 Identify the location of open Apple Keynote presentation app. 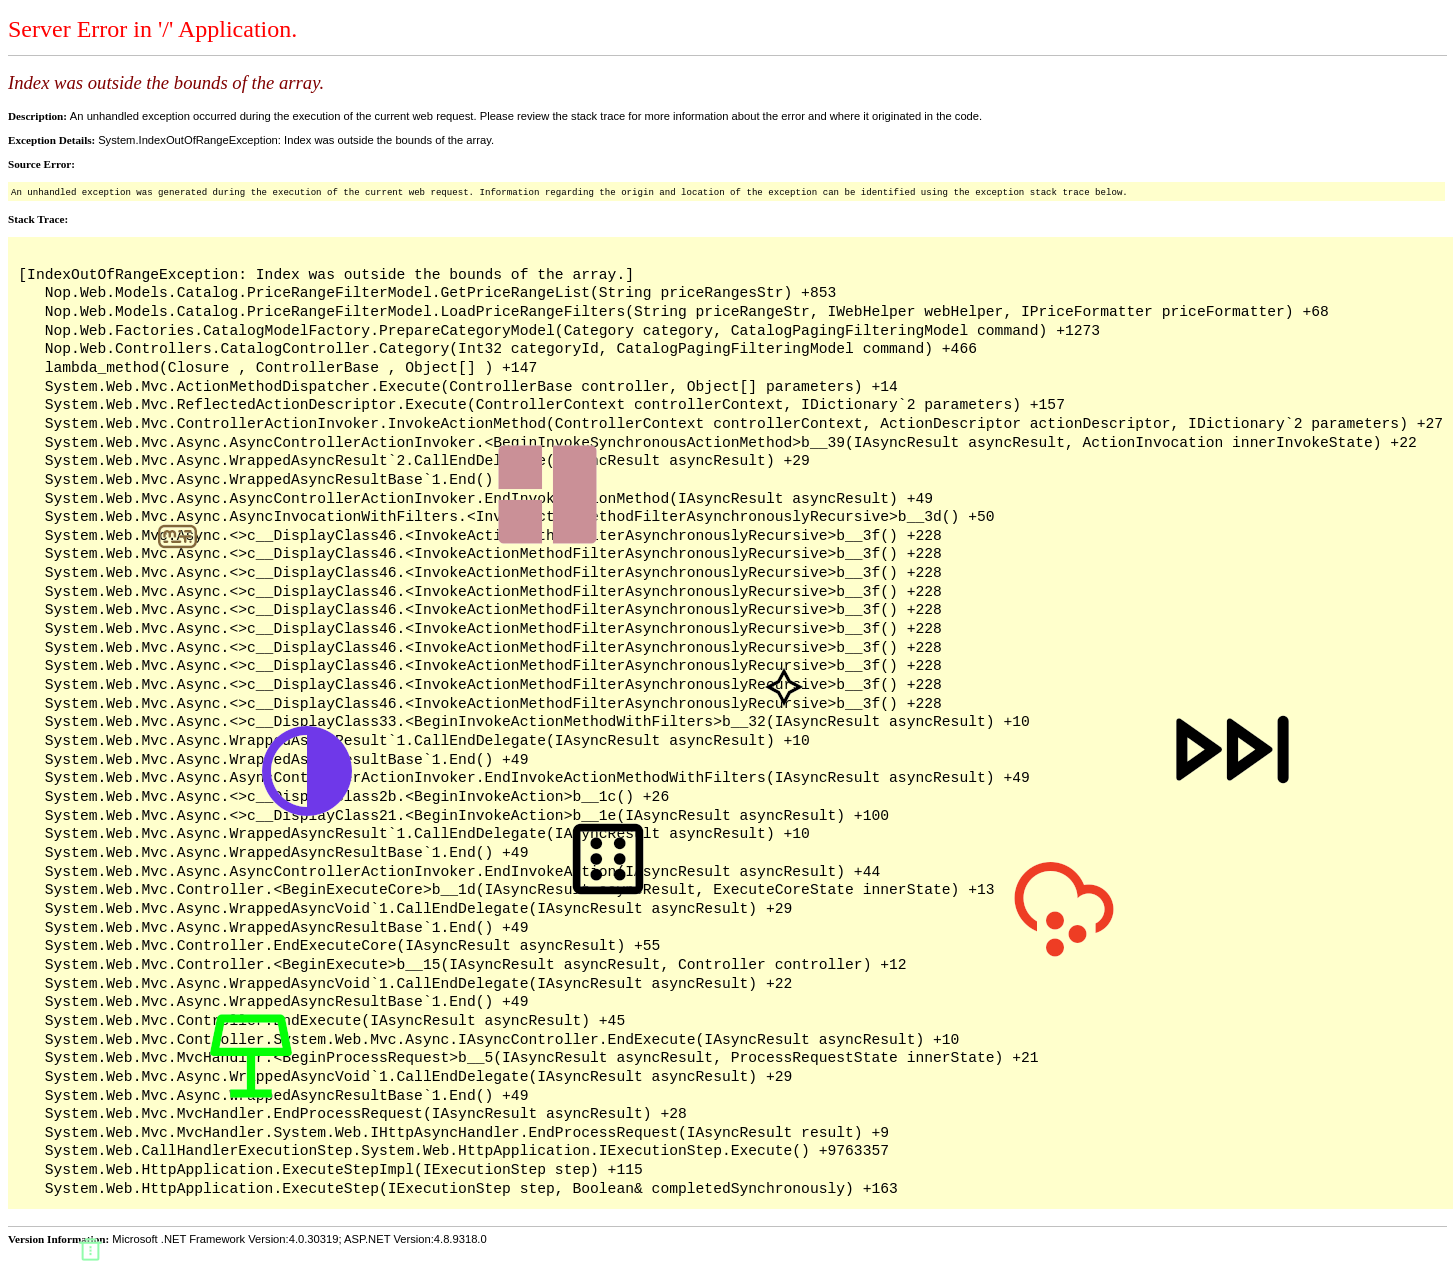
(251, 1056).